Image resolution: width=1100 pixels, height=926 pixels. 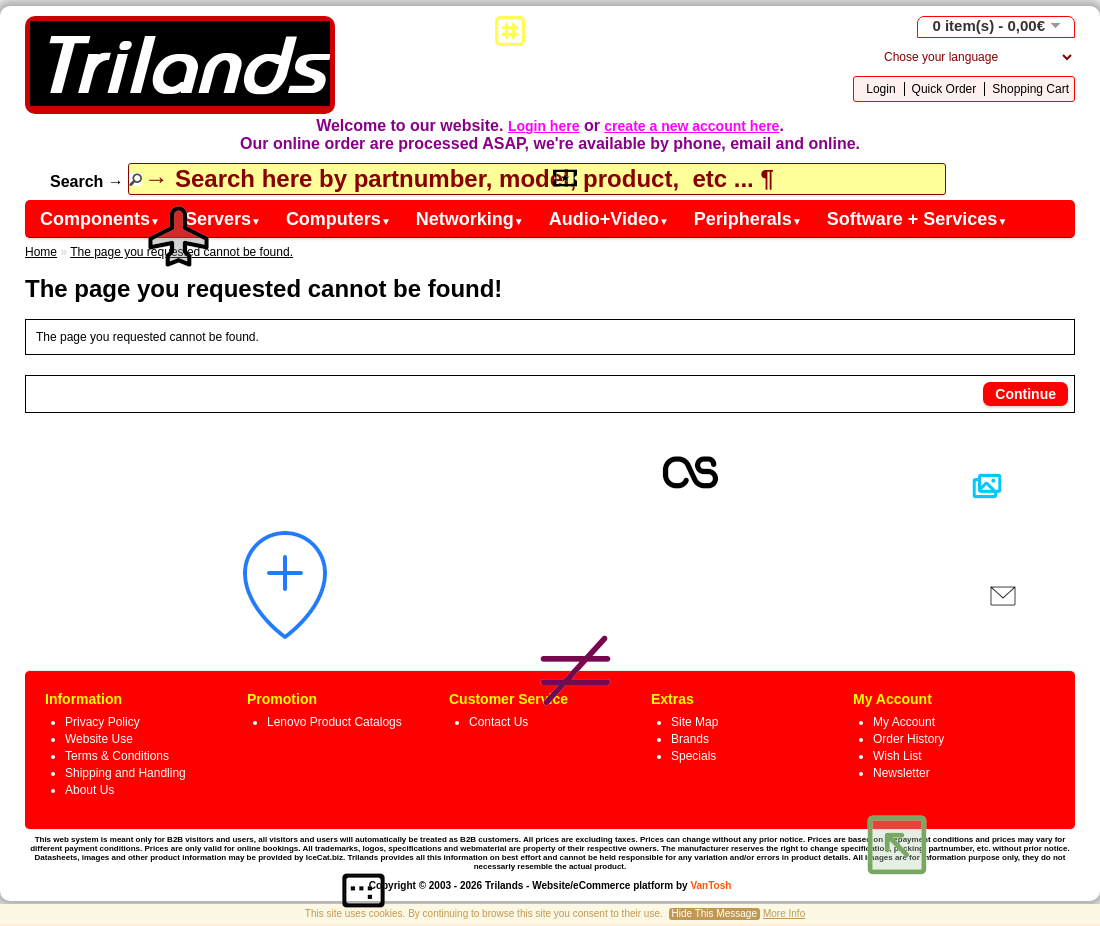 What do you see at coordinates (285, 585) in the screenshot?
I see `add a new location pin` at bounding box center [285, 585].